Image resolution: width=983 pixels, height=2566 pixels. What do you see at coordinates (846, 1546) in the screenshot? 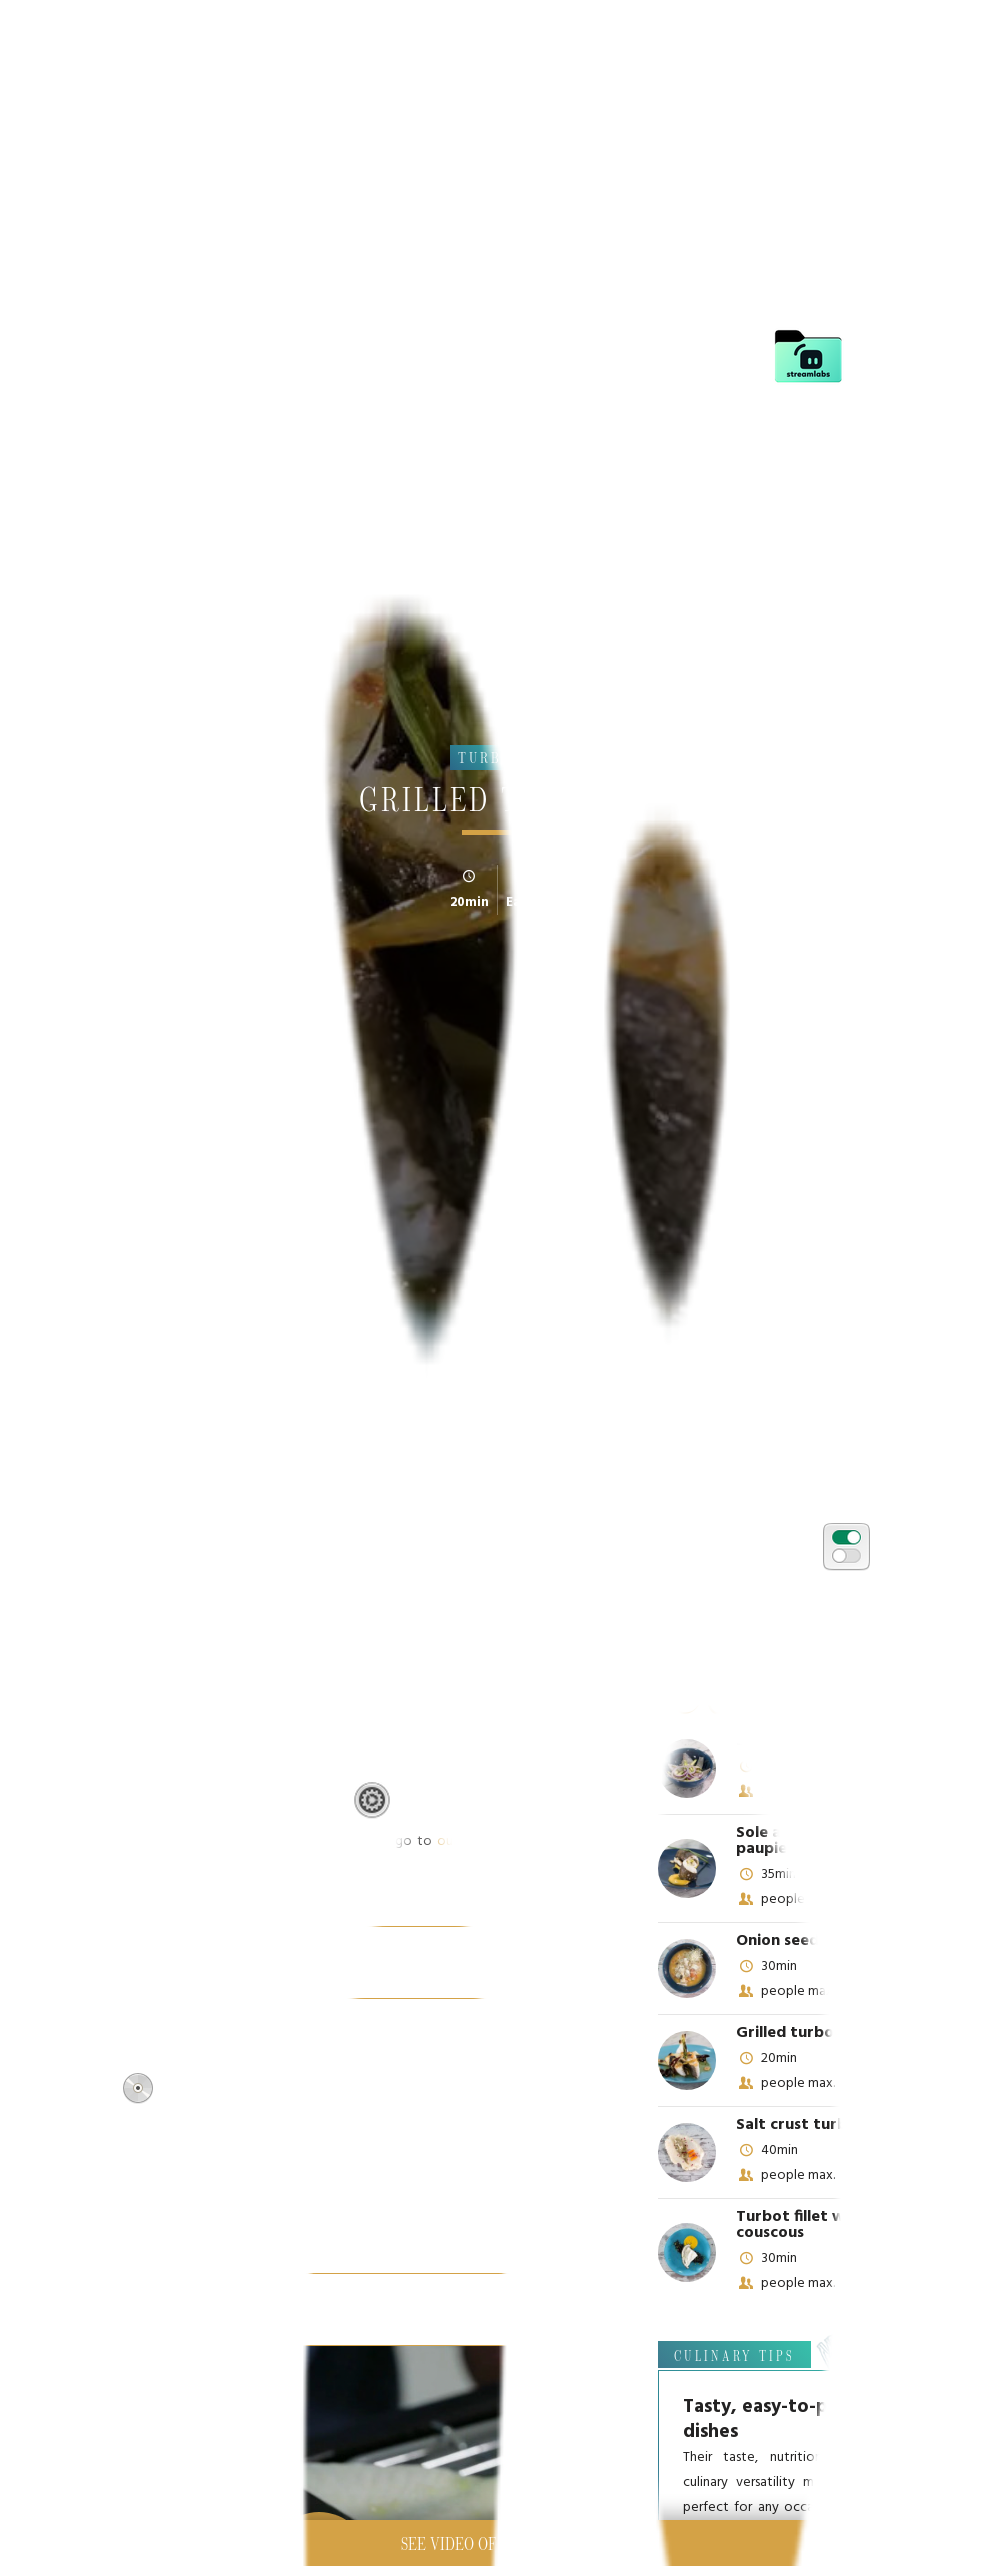
I see `open gnome tweaks to customize desktop settings` at bounding box center [846, 1546].